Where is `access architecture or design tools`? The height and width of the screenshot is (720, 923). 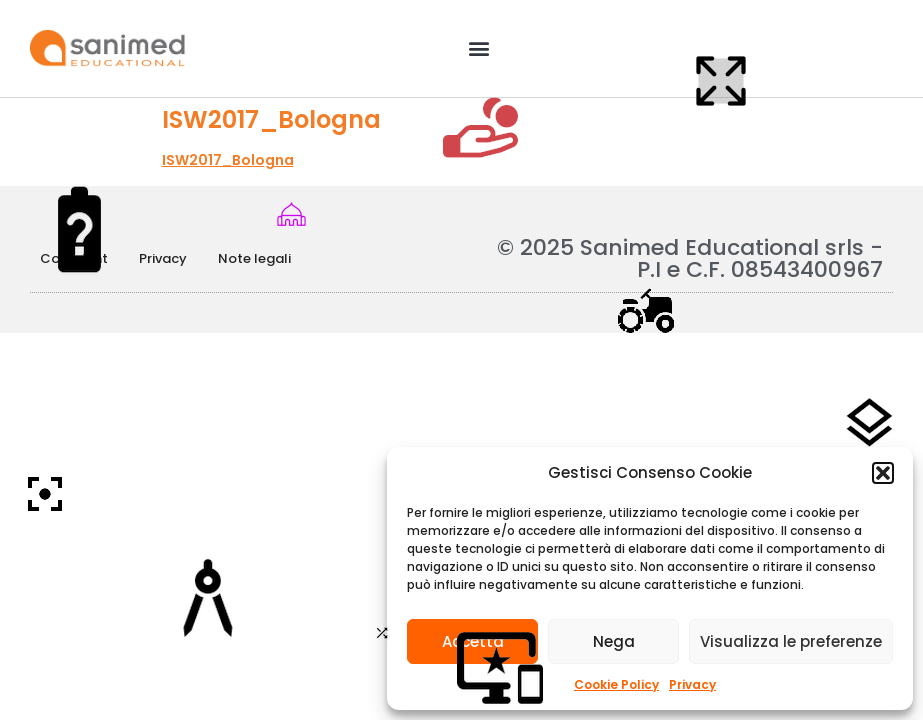
access architecture or design tools is located at coordinates (208, 598).